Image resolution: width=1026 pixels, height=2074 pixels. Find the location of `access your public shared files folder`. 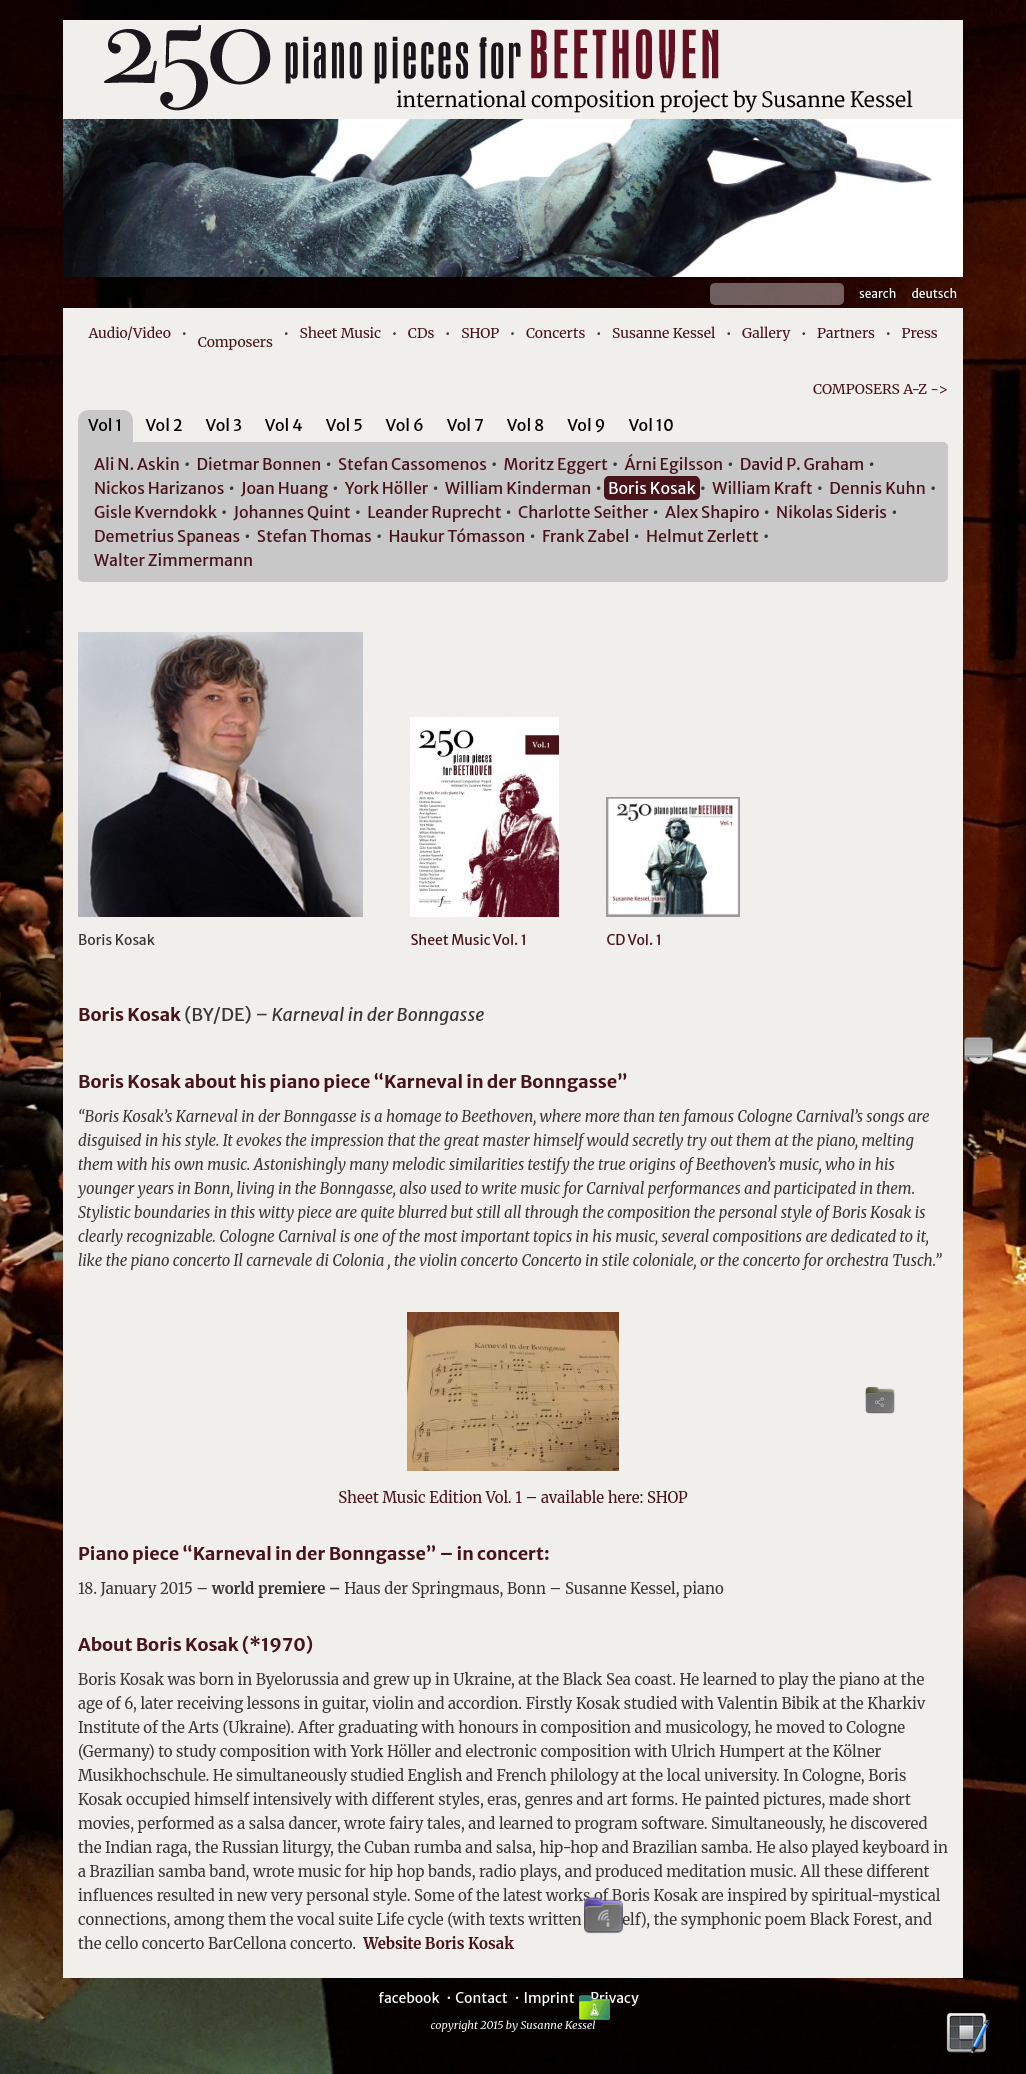

access your public shared files folder is located at coordinates (880, 1400).